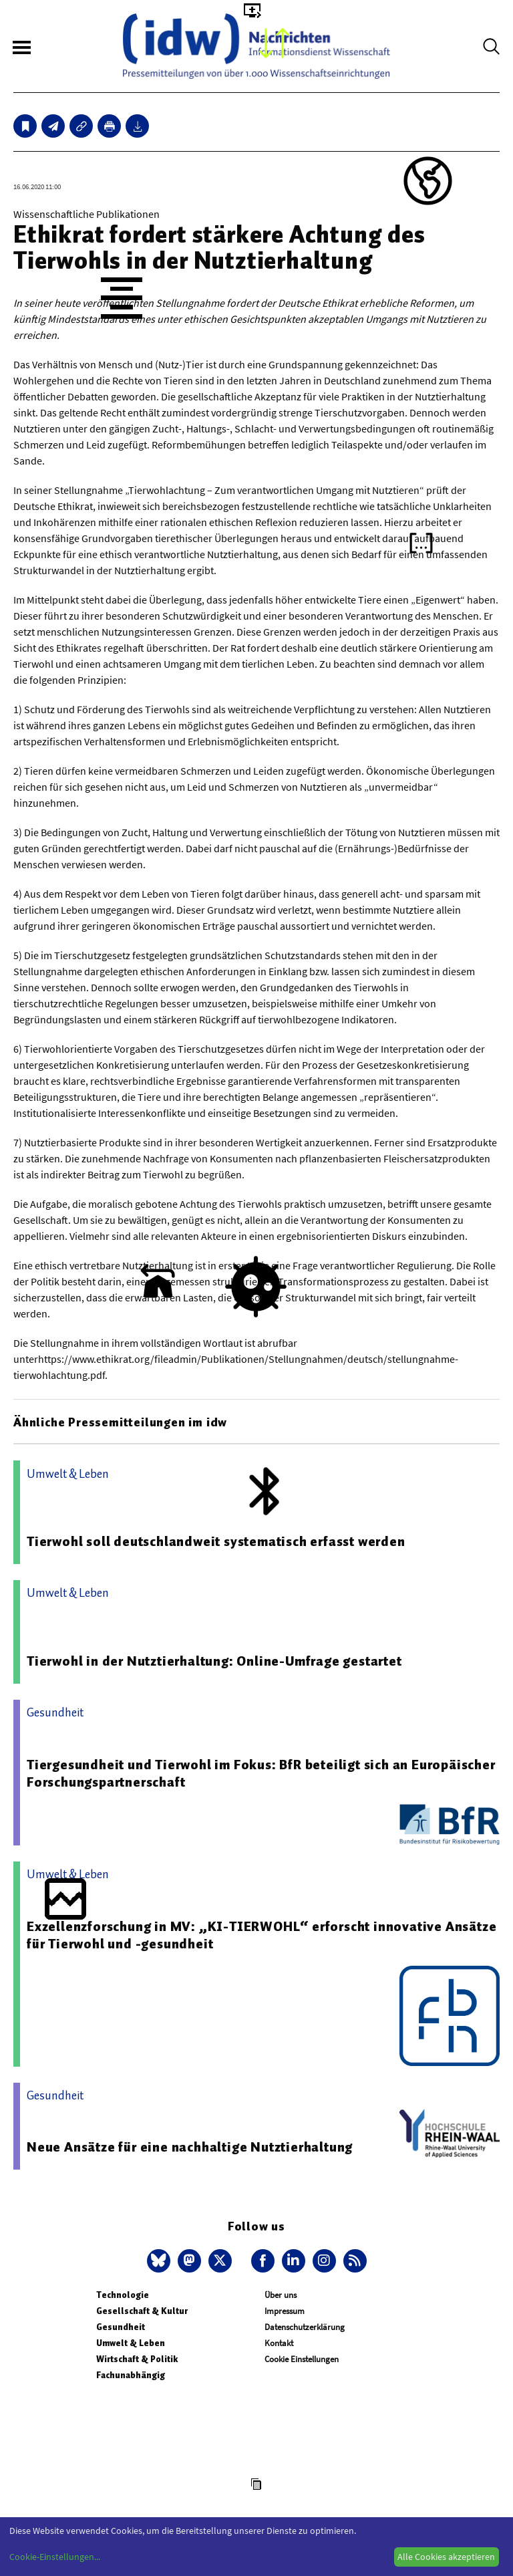  Describe the element at coordinates (252, 10) in the screenshot. I see `add current media to play next in queue` at that location.